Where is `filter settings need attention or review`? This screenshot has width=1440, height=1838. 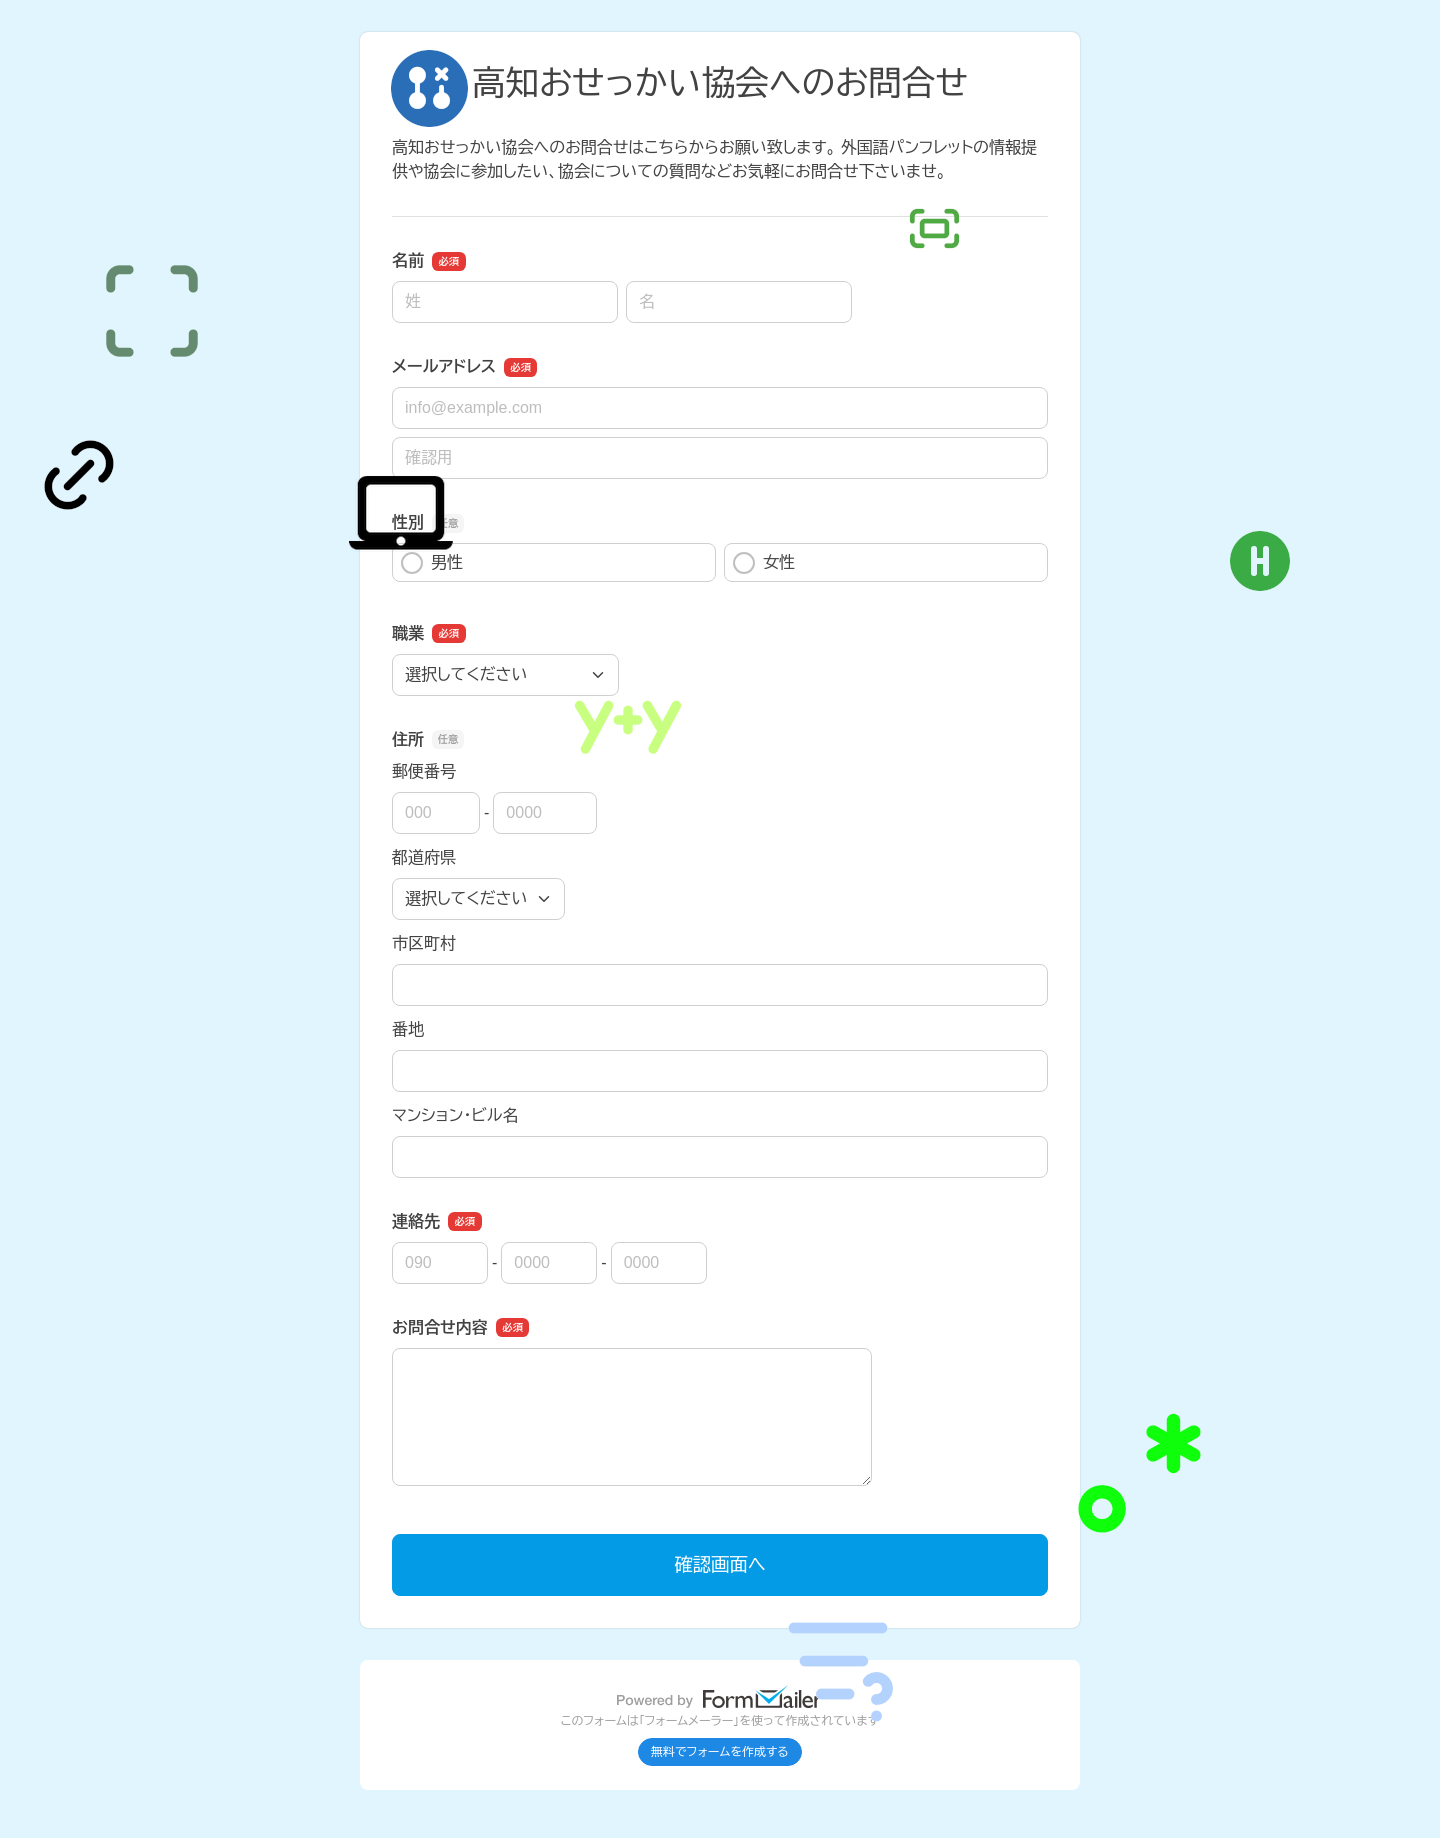 filter settings need attention or review is located at coordinates (838, 1661).